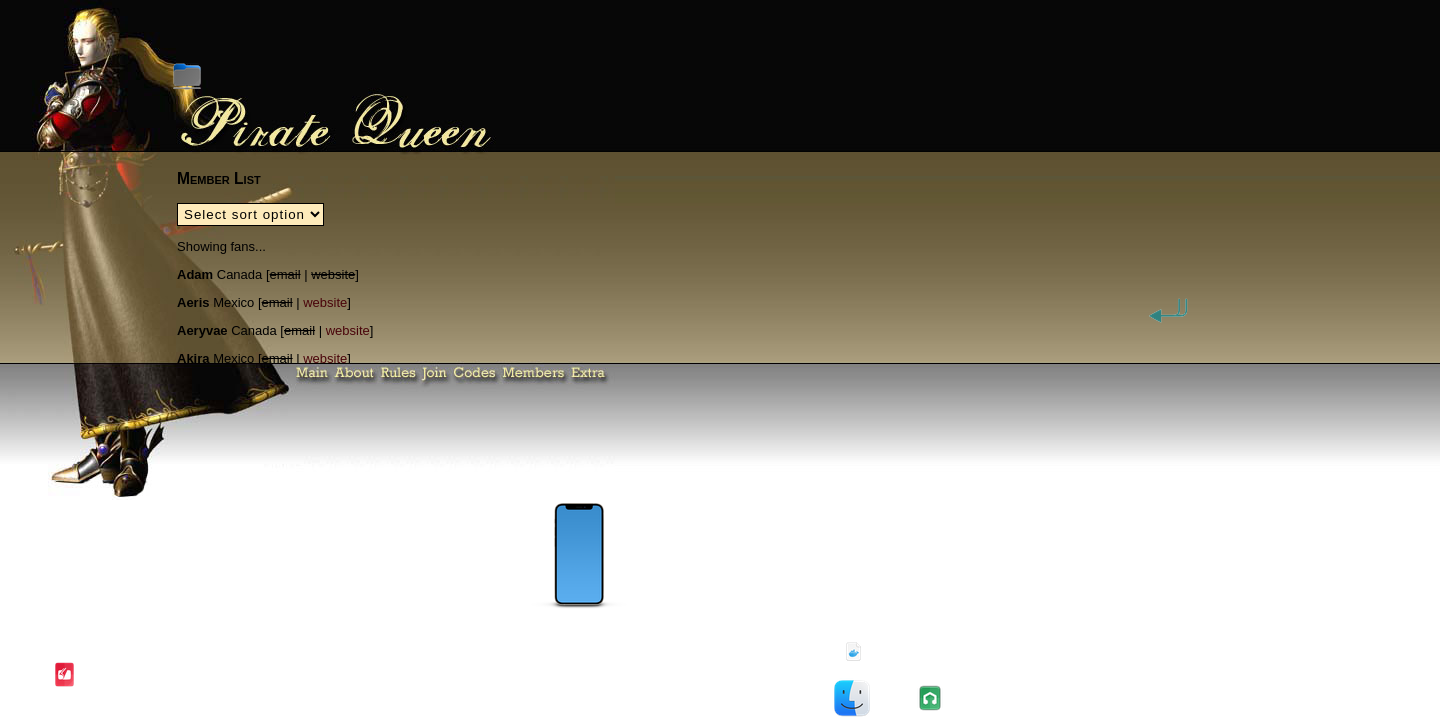 The height and width of the screenshot is (720, 1440). What do you see at coordinates (187, 76) in the screenshot?
I see `access a remote or network folder` at bounding box center [187, 76].